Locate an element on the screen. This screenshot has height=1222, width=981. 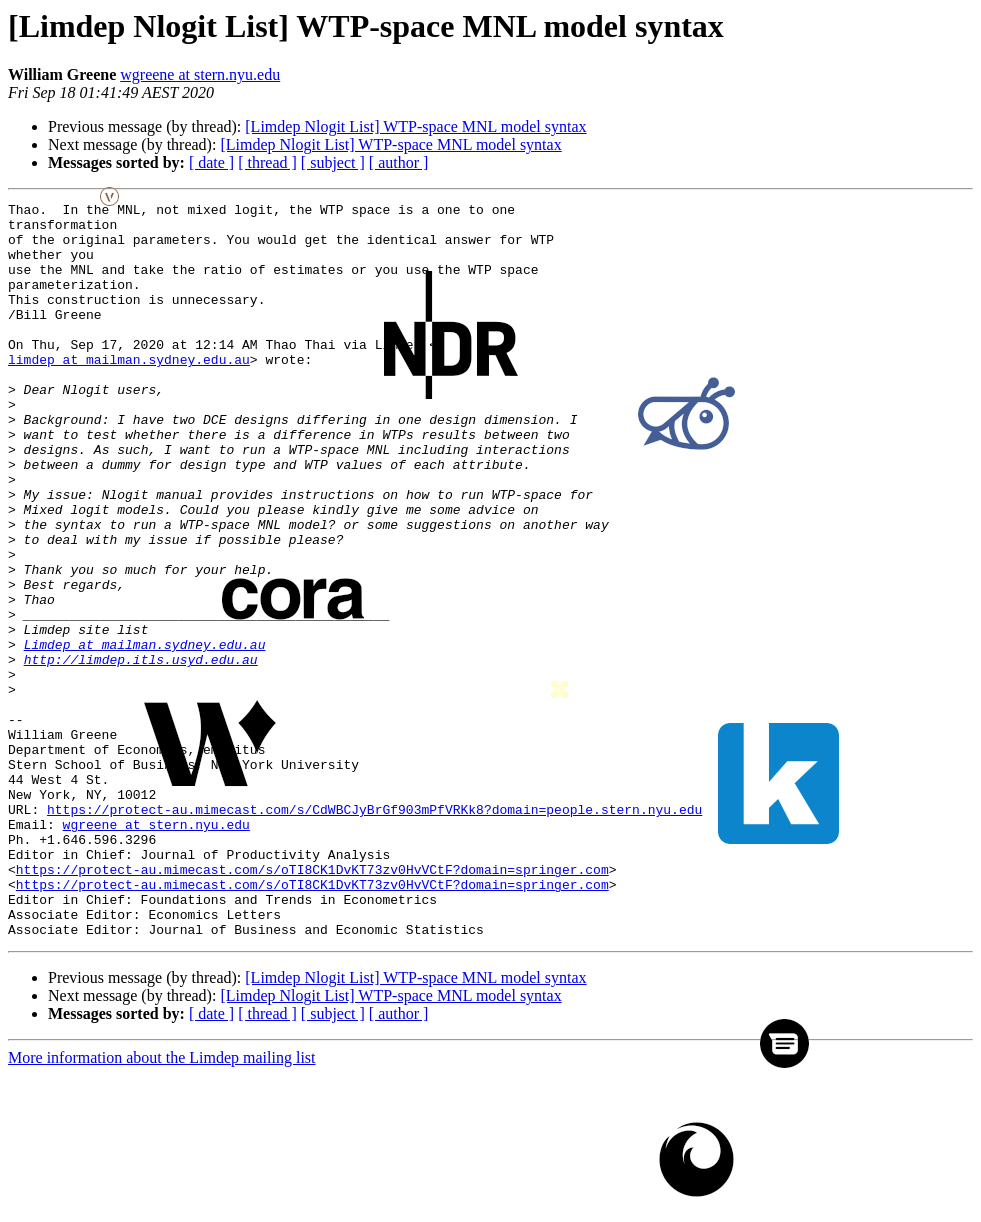
open the Infomaniak app or service is located at coordinates (778, 783).